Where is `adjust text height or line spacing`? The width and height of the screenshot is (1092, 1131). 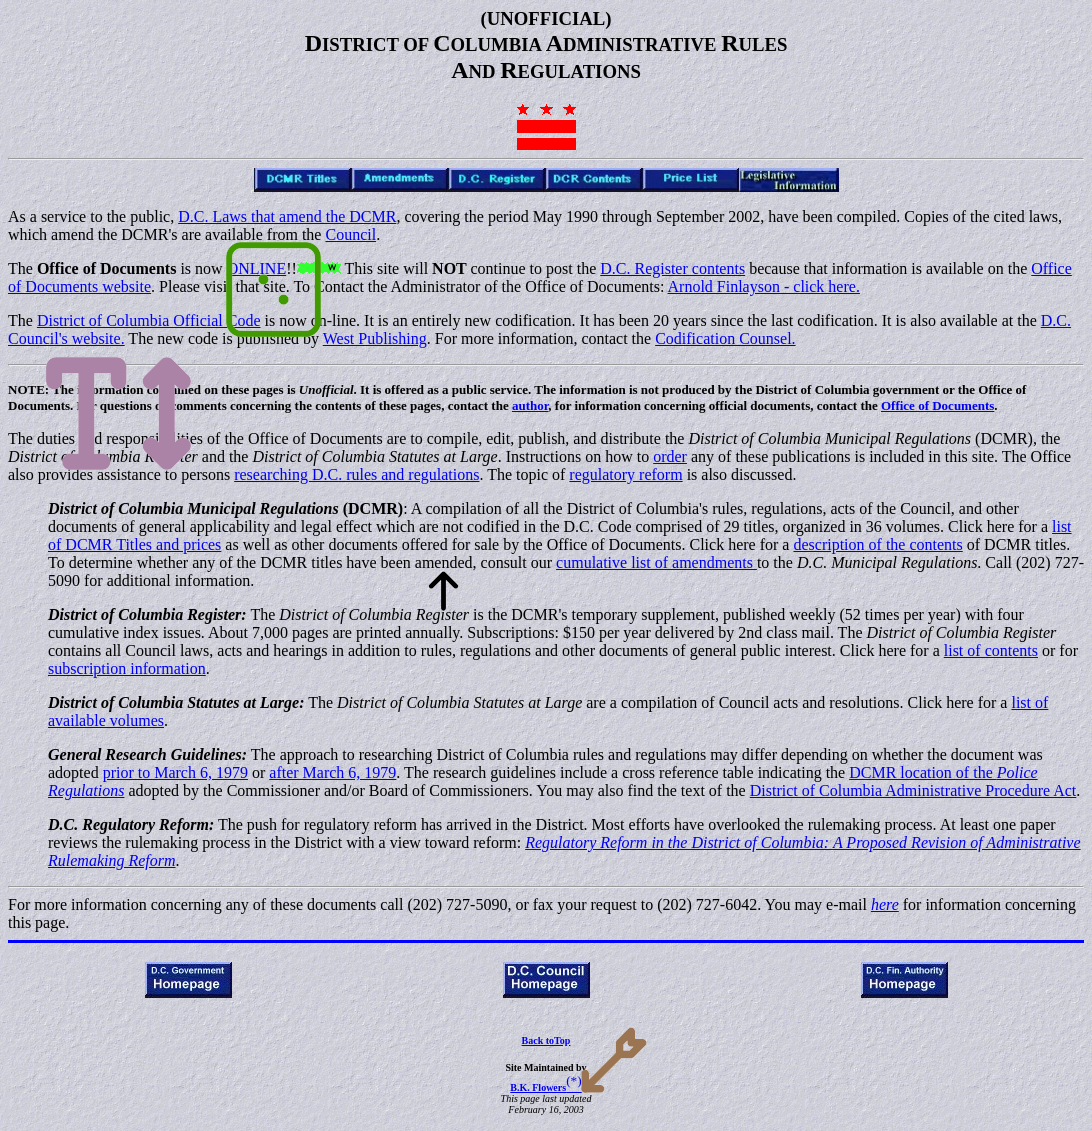
adjust text height or line spacing is located at coordinates (118, 413).